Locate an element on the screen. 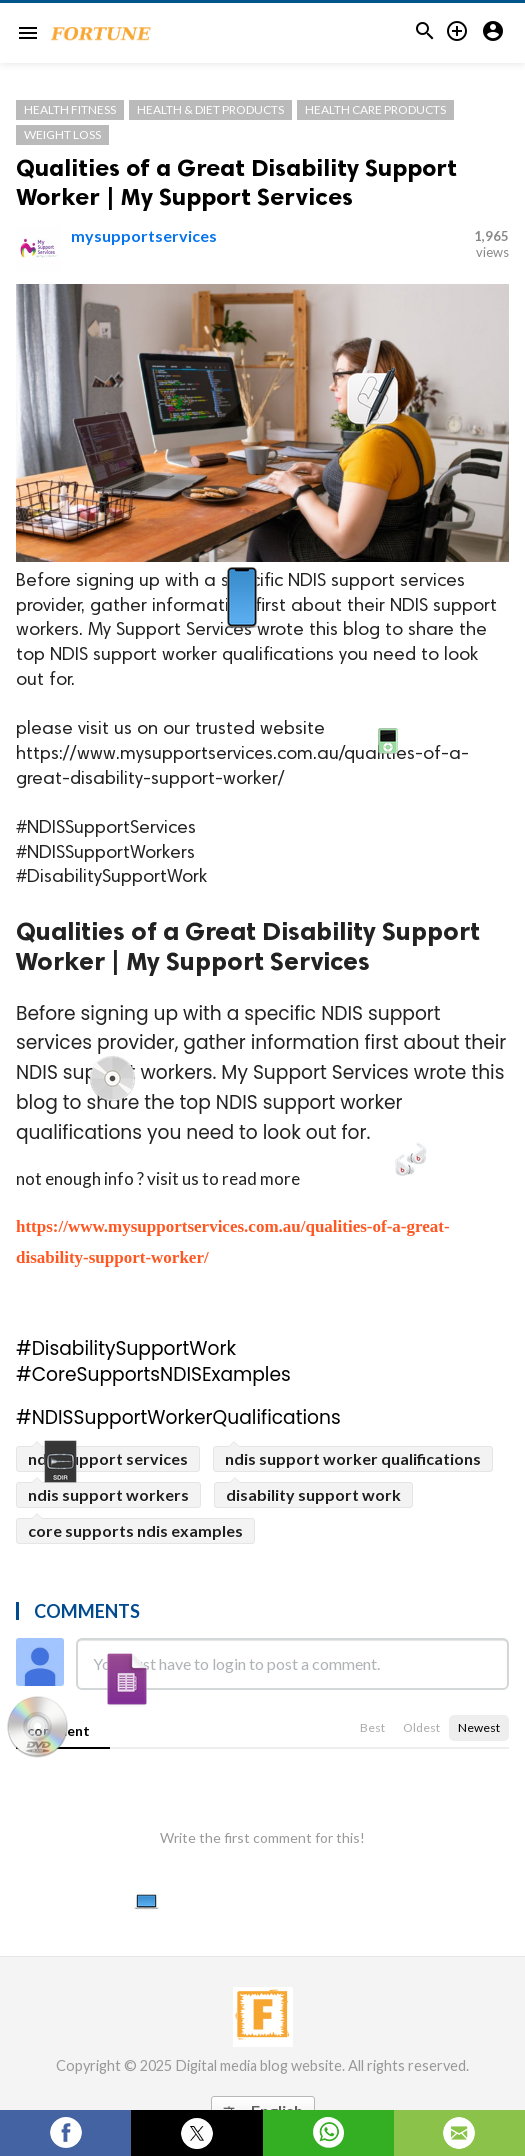 The height and width of the screenshot is (2156, 525). iPhone 11 device icon is located at coordinates (242, 598).